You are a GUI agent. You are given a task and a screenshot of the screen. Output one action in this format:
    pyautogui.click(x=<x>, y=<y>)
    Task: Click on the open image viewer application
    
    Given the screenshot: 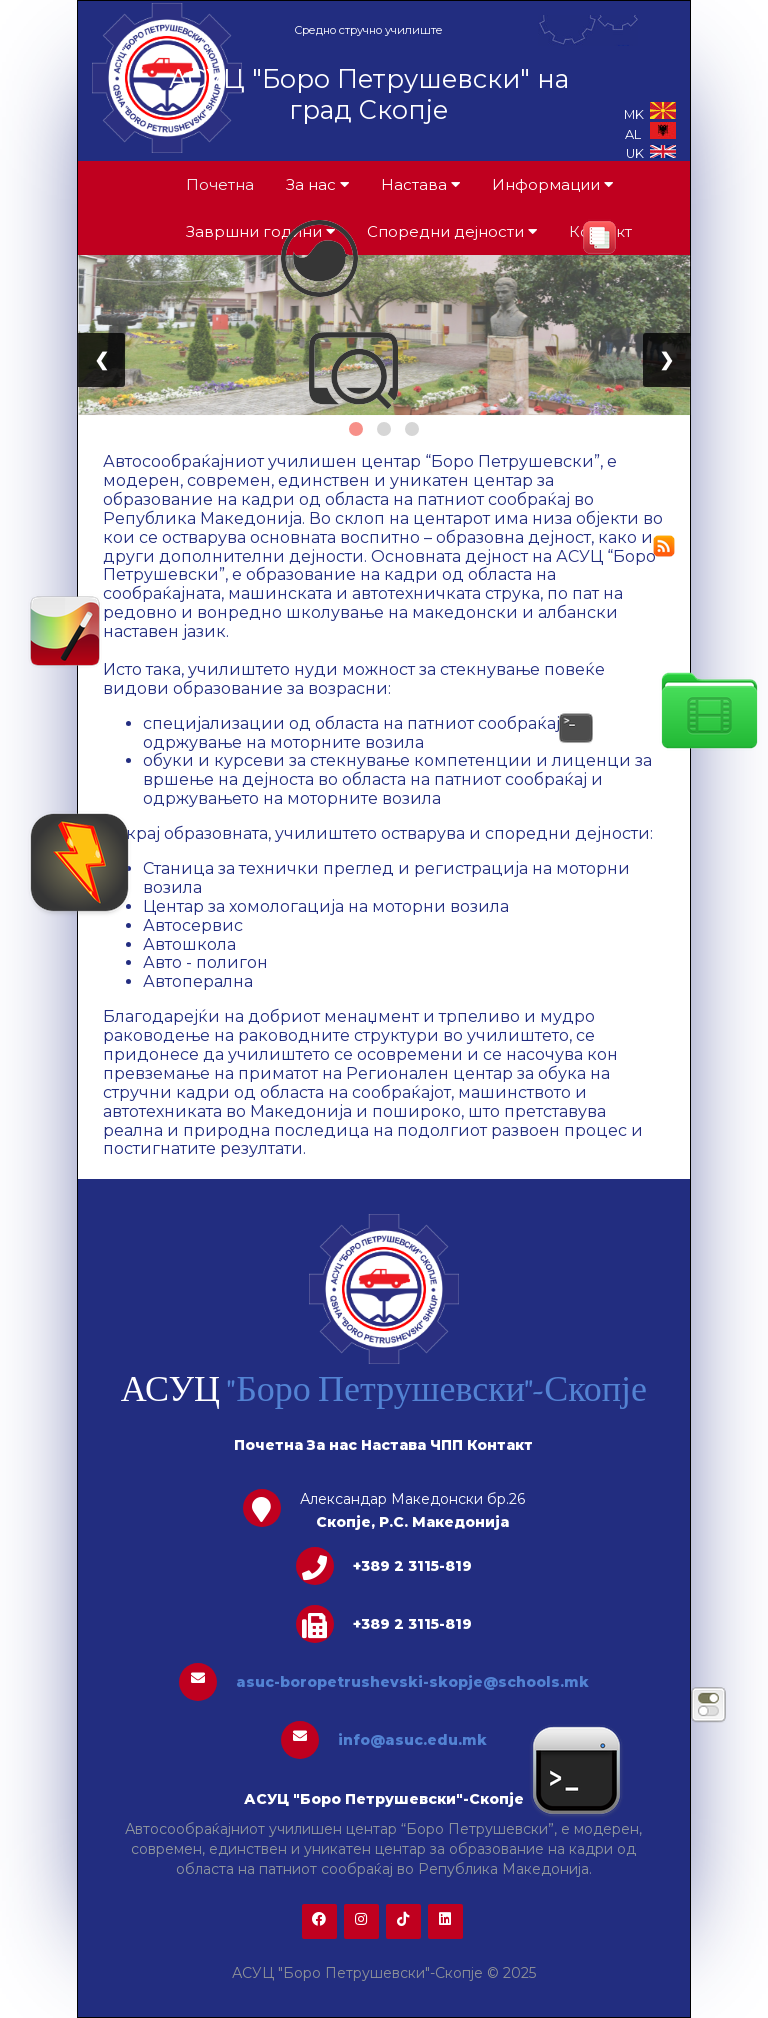 What is the action you would take?
    pyautogui.click(x=353, y=365)
    